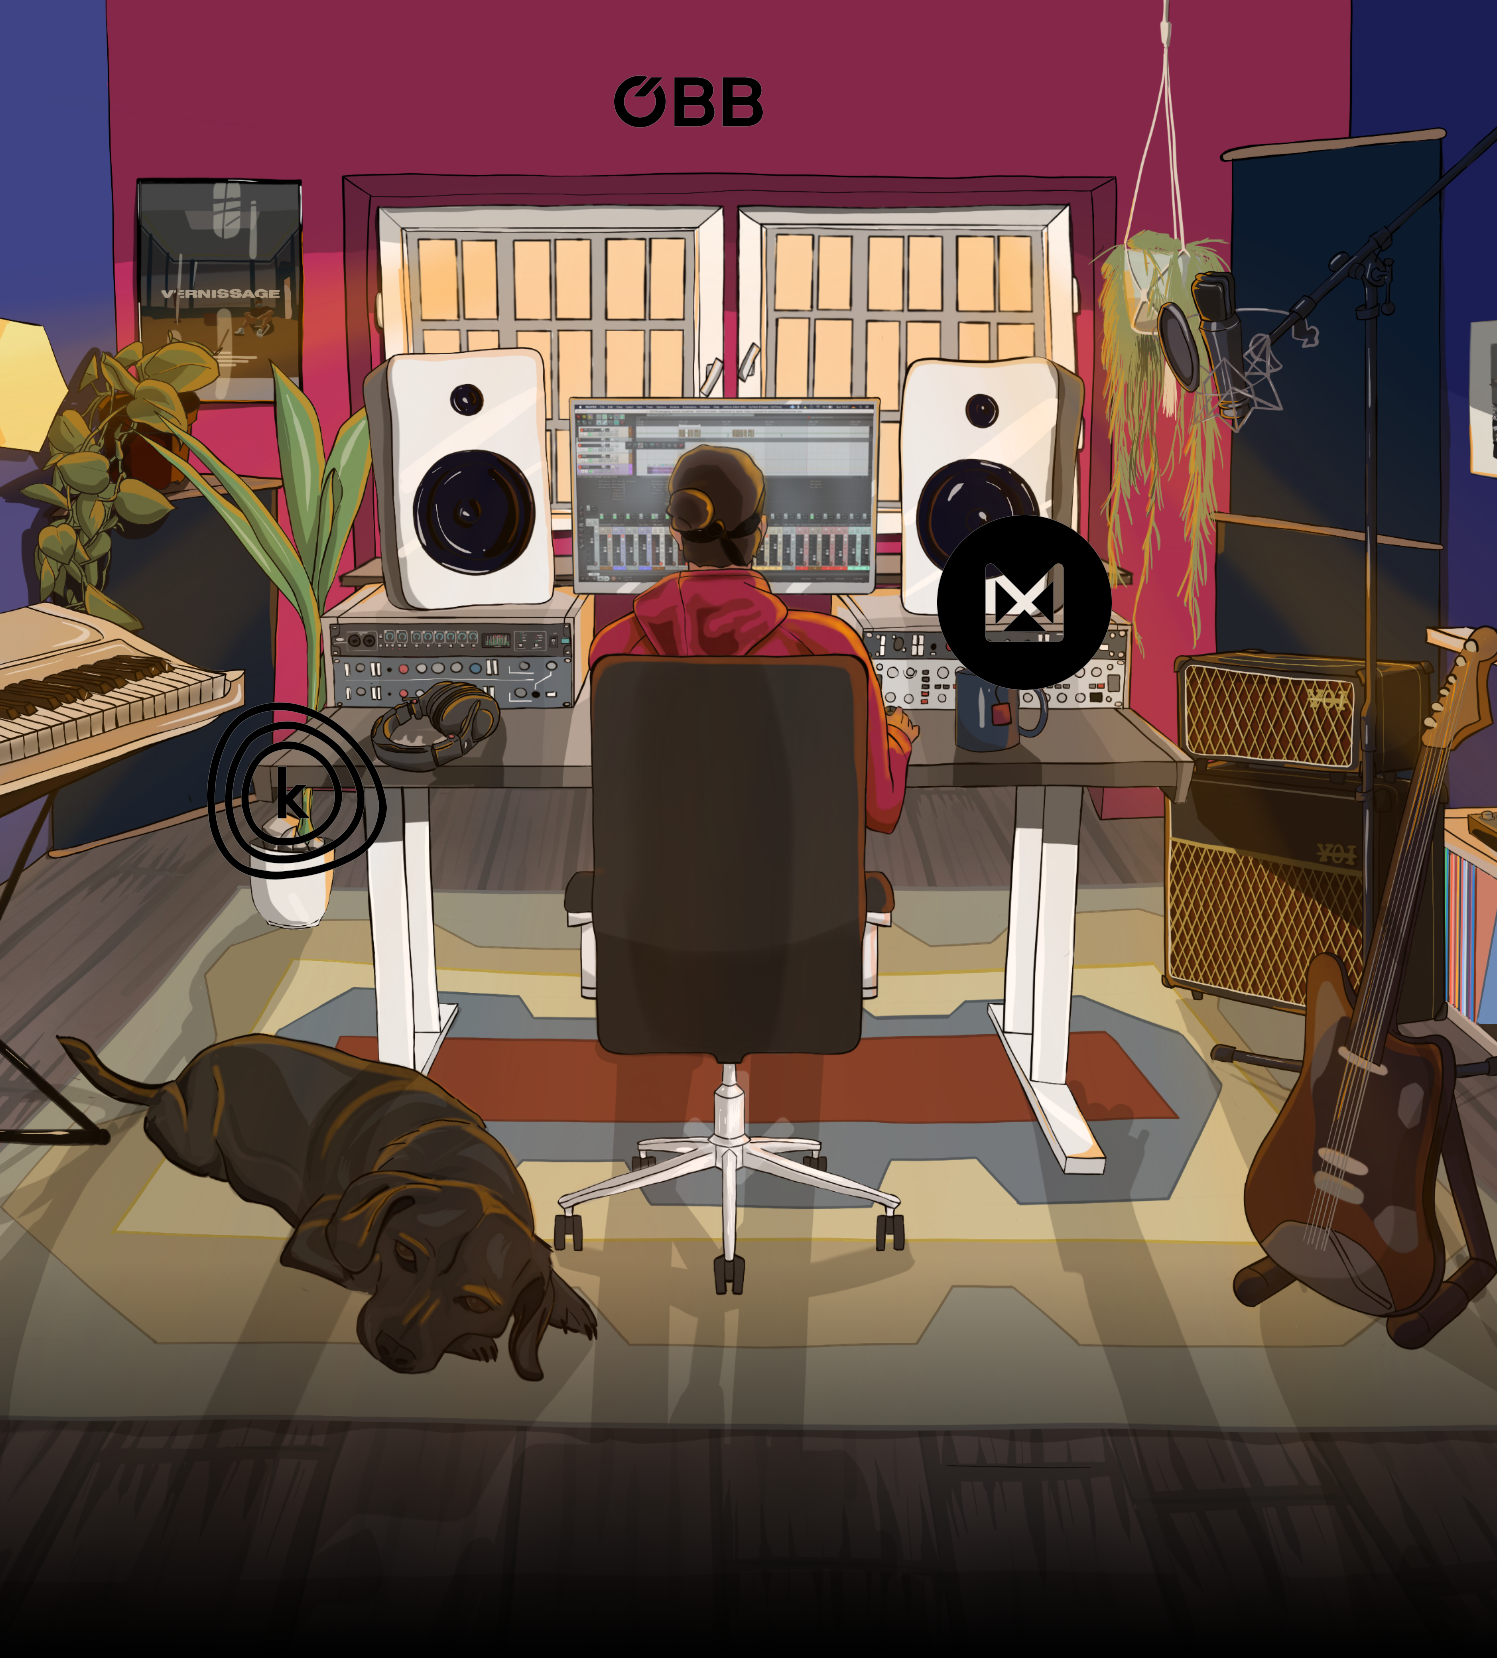  I want to click on visit the Keep a Changelog website, so click(297, 791).